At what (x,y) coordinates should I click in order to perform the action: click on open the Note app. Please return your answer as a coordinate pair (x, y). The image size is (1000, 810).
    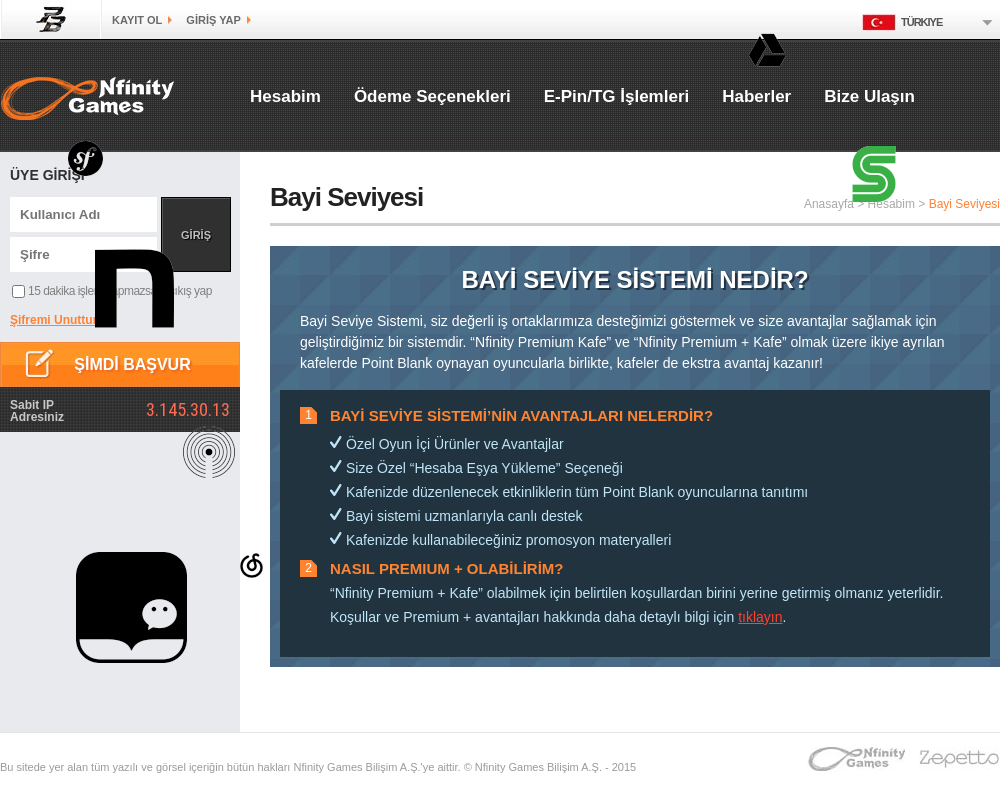
    Looking at the image, I should click on (134, 288).